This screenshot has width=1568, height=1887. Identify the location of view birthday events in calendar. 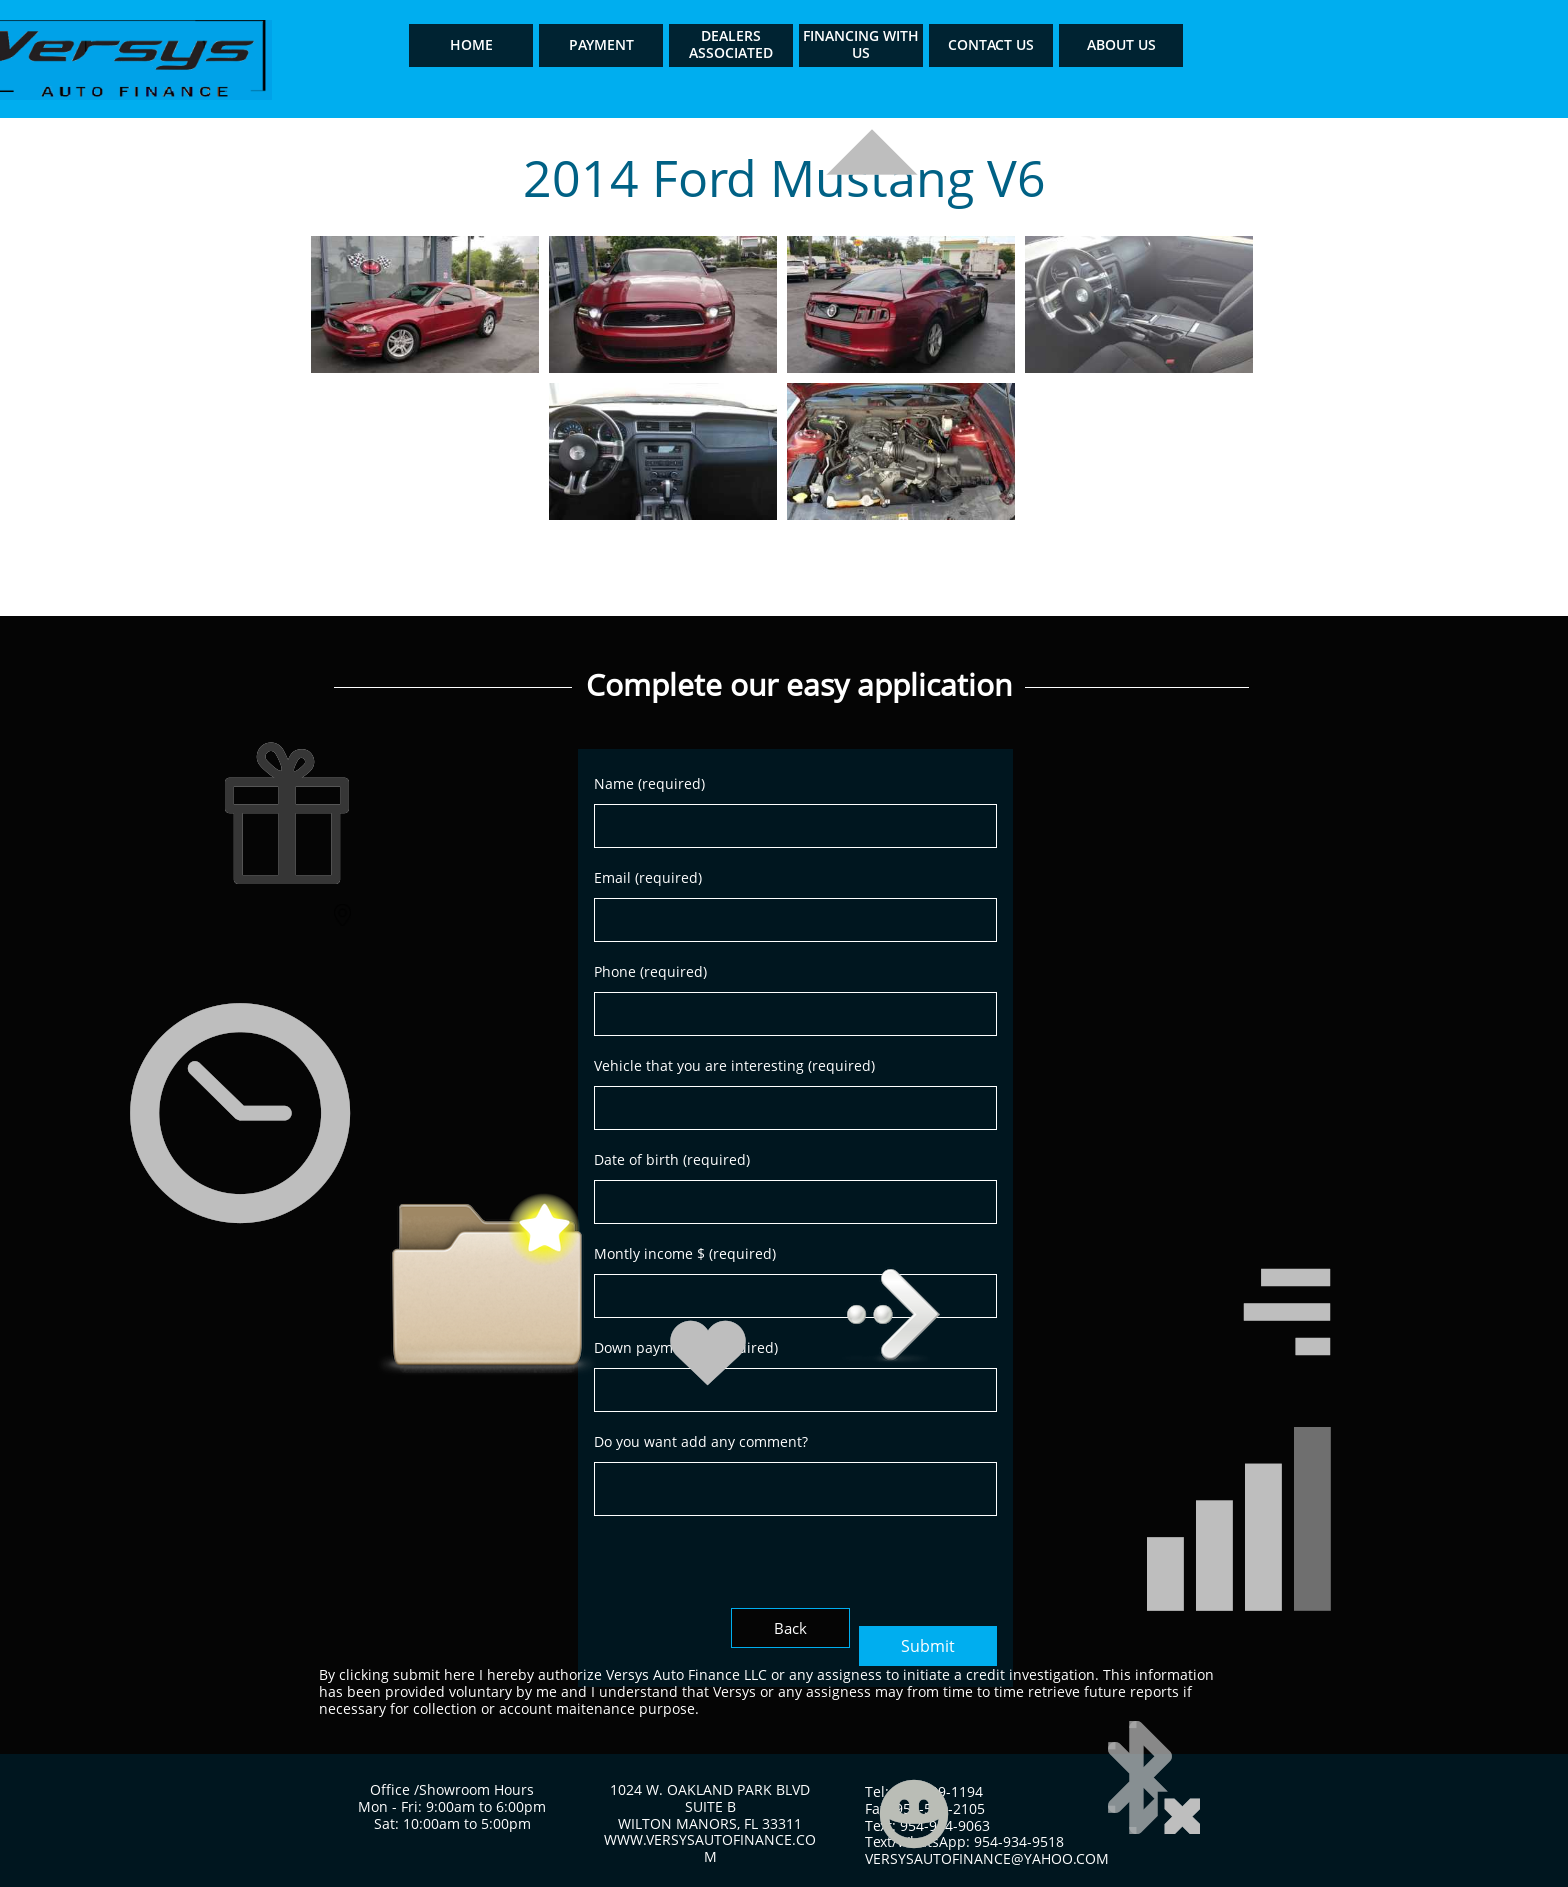
(287, 813).